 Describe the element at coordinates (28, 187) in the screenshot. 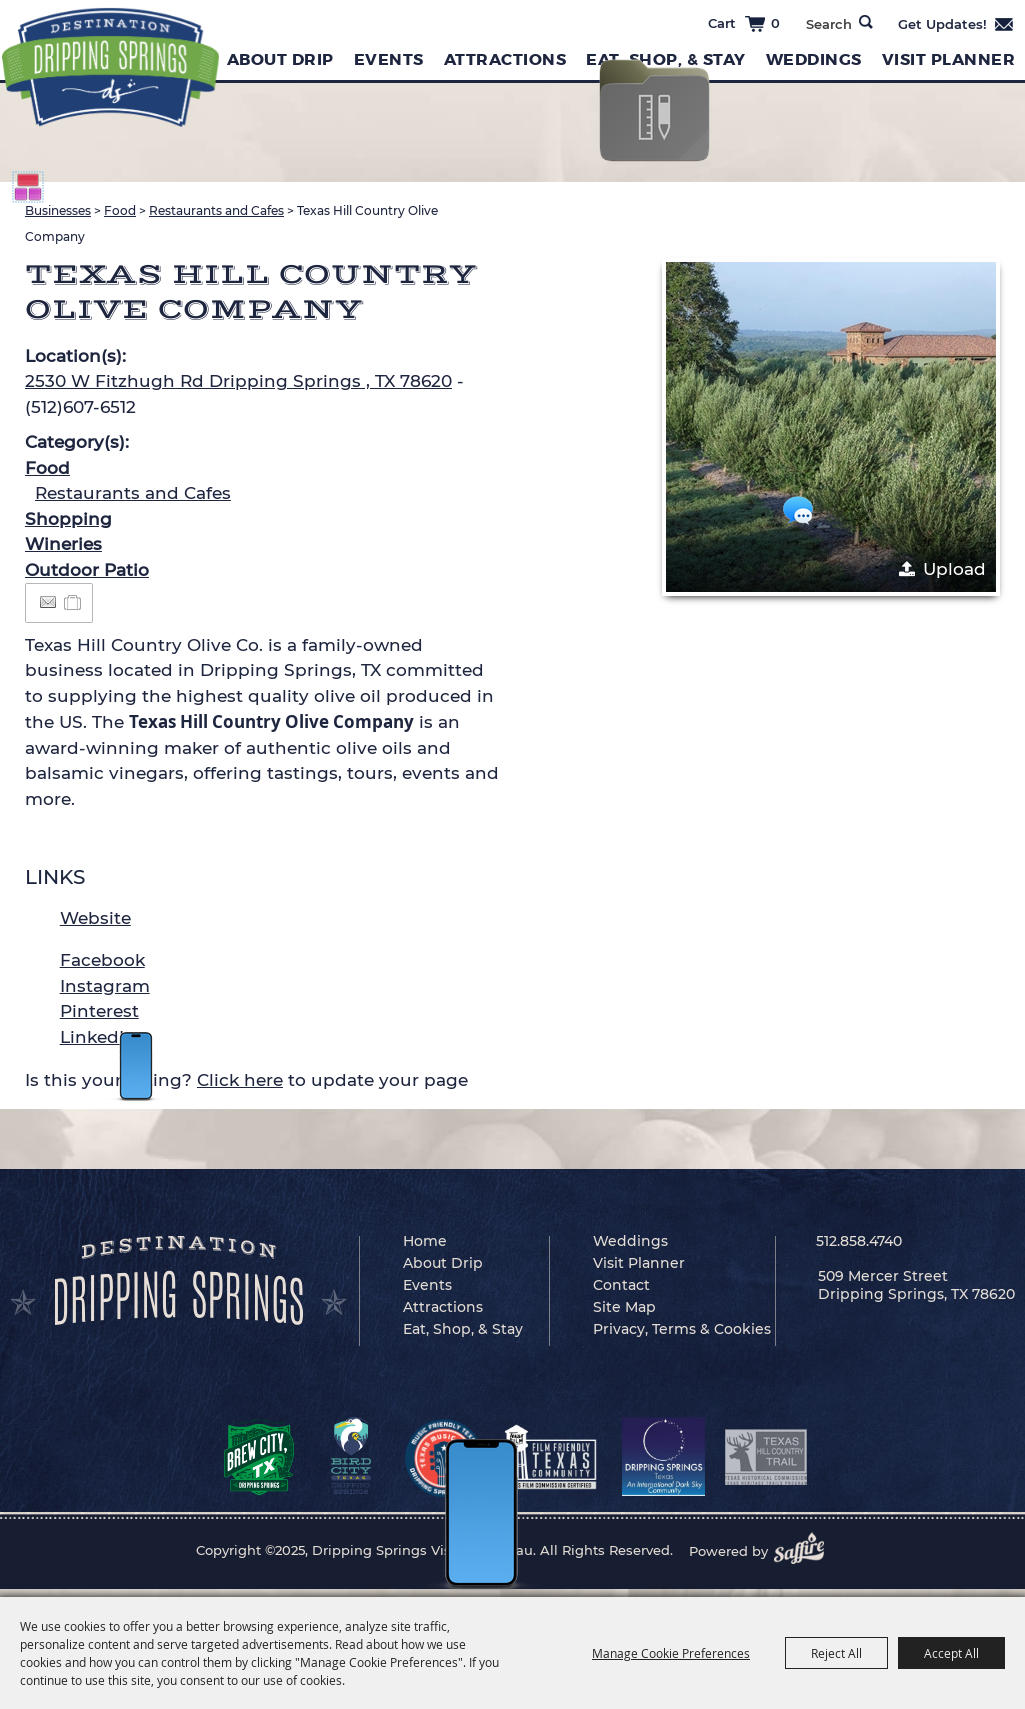

I see `select all items in the current view` at that location.